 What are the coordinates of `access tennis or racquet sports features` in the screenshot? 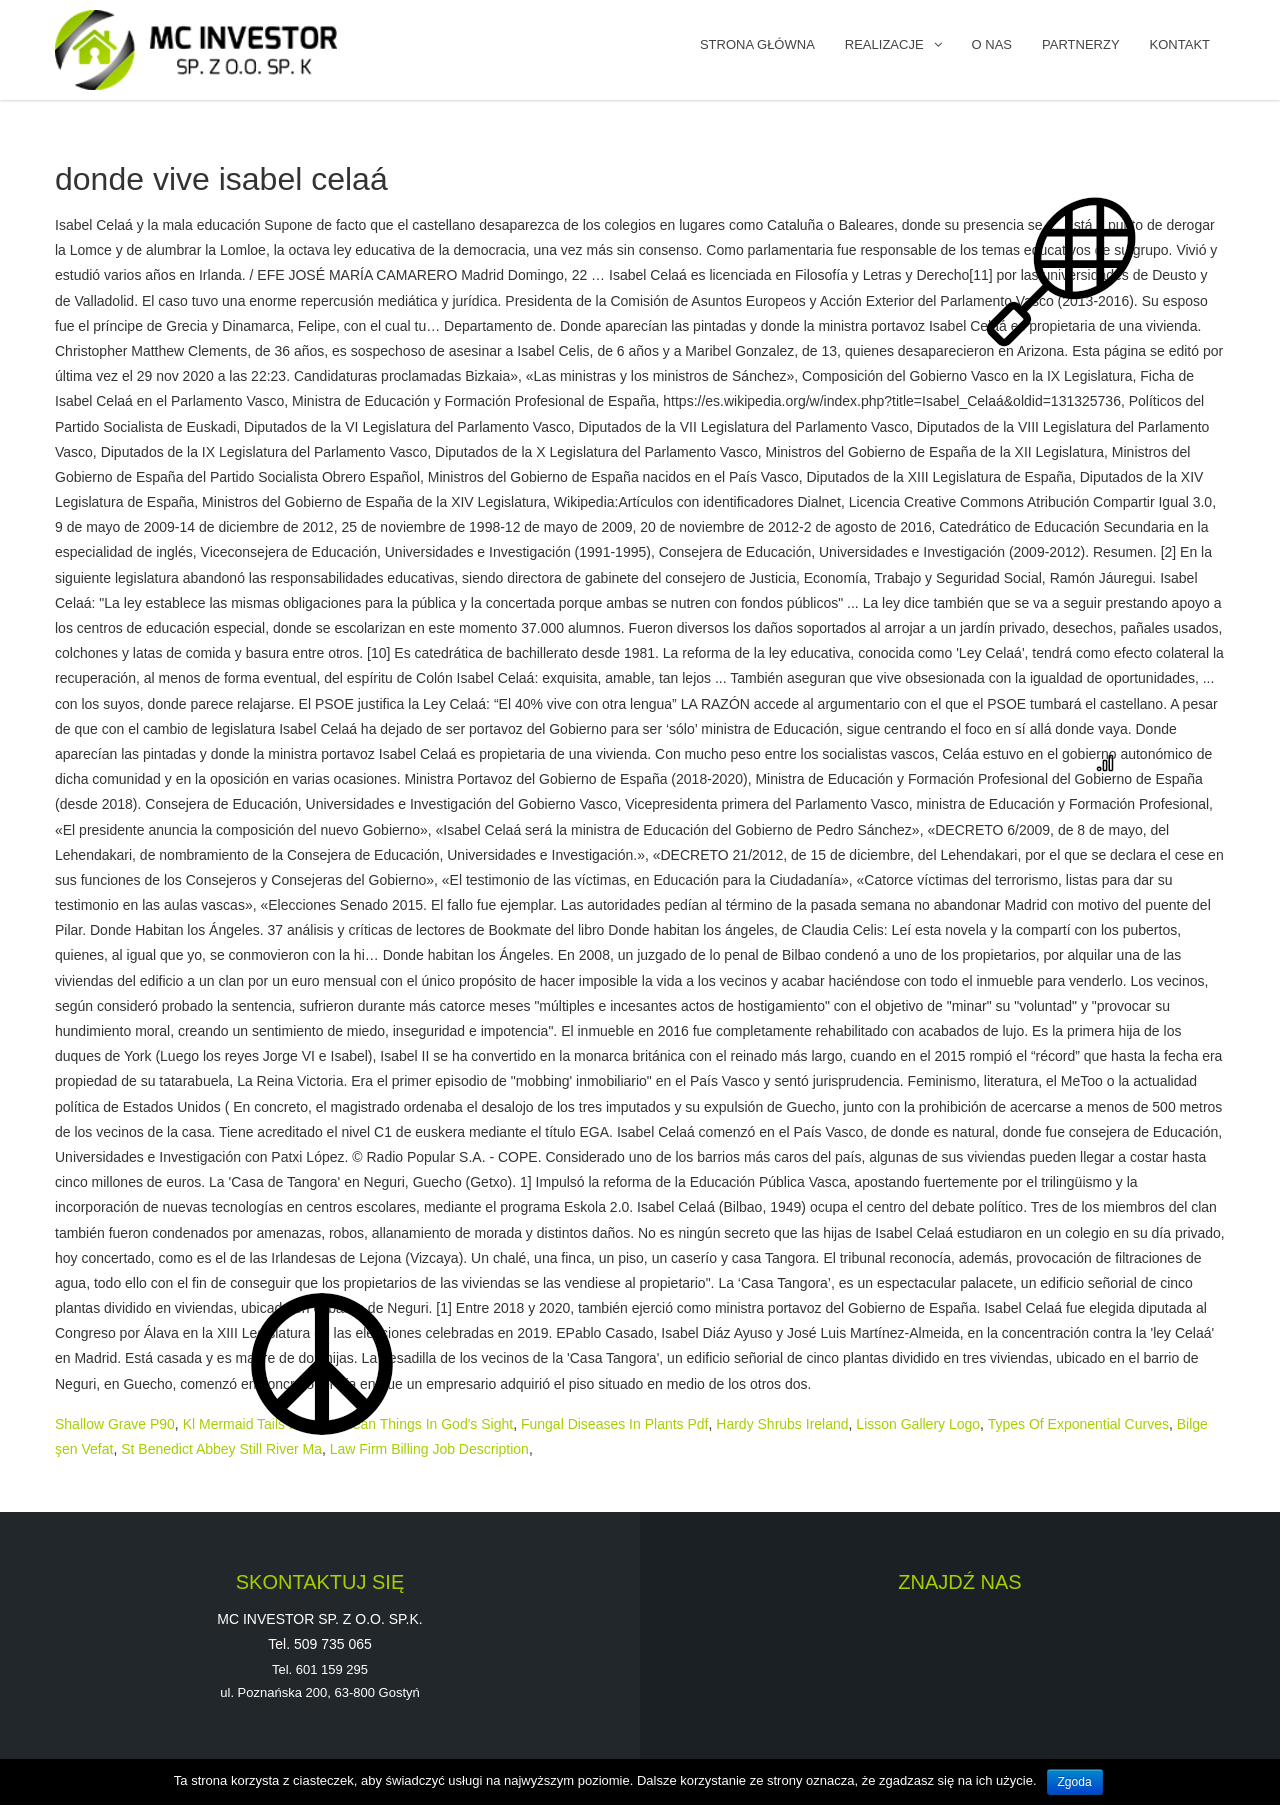 It's located at (1058, 274).